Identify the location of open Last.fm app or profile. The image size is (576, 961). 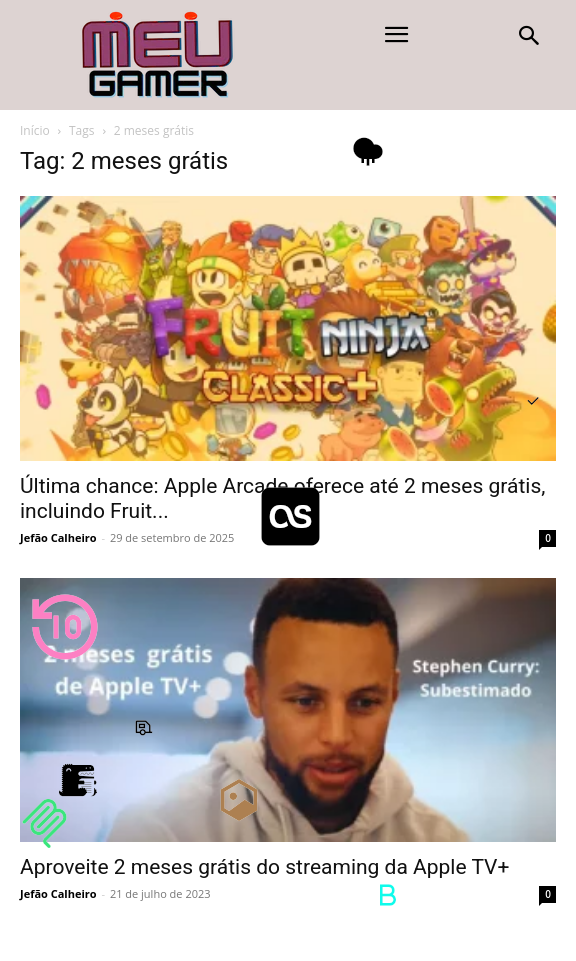
(290, 516).